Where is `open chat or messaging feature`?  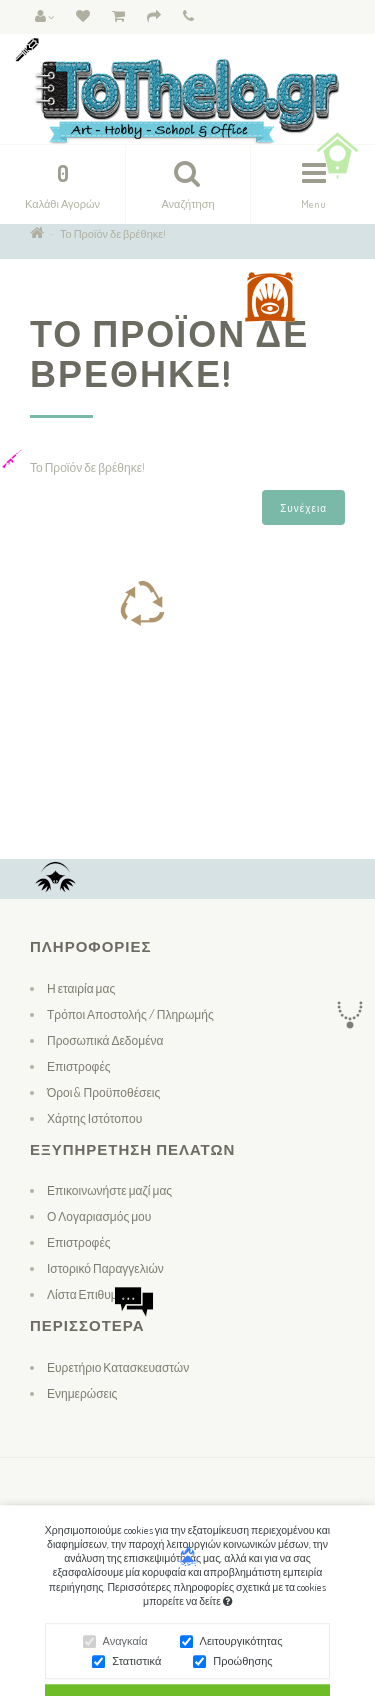 open chat or messaging feature is located at coordinates (134, 1302).